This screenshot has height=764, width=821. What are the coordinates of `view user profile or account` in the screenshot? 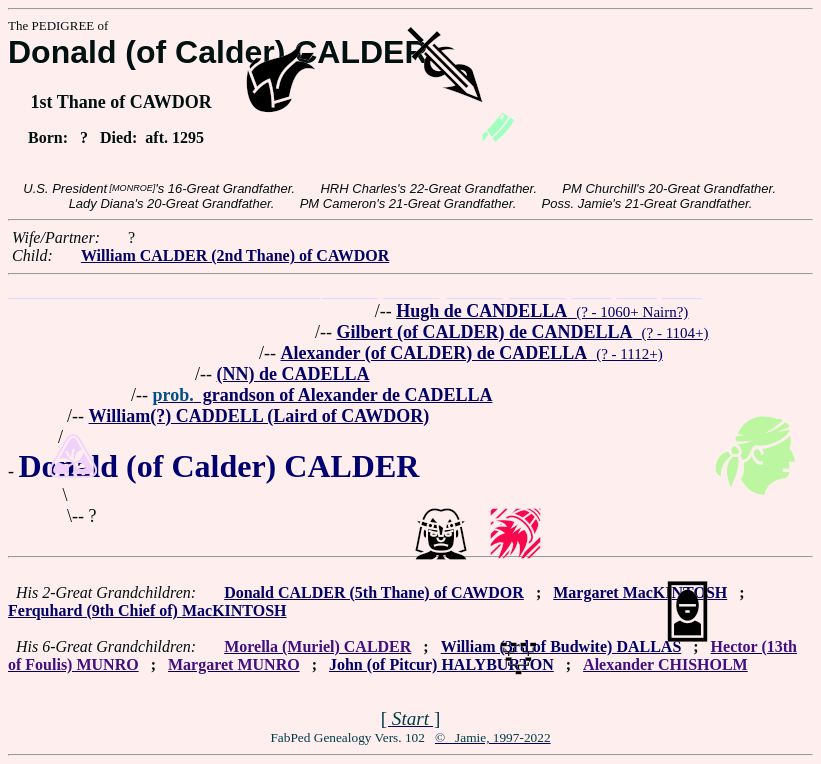 It's located at (687, 611).